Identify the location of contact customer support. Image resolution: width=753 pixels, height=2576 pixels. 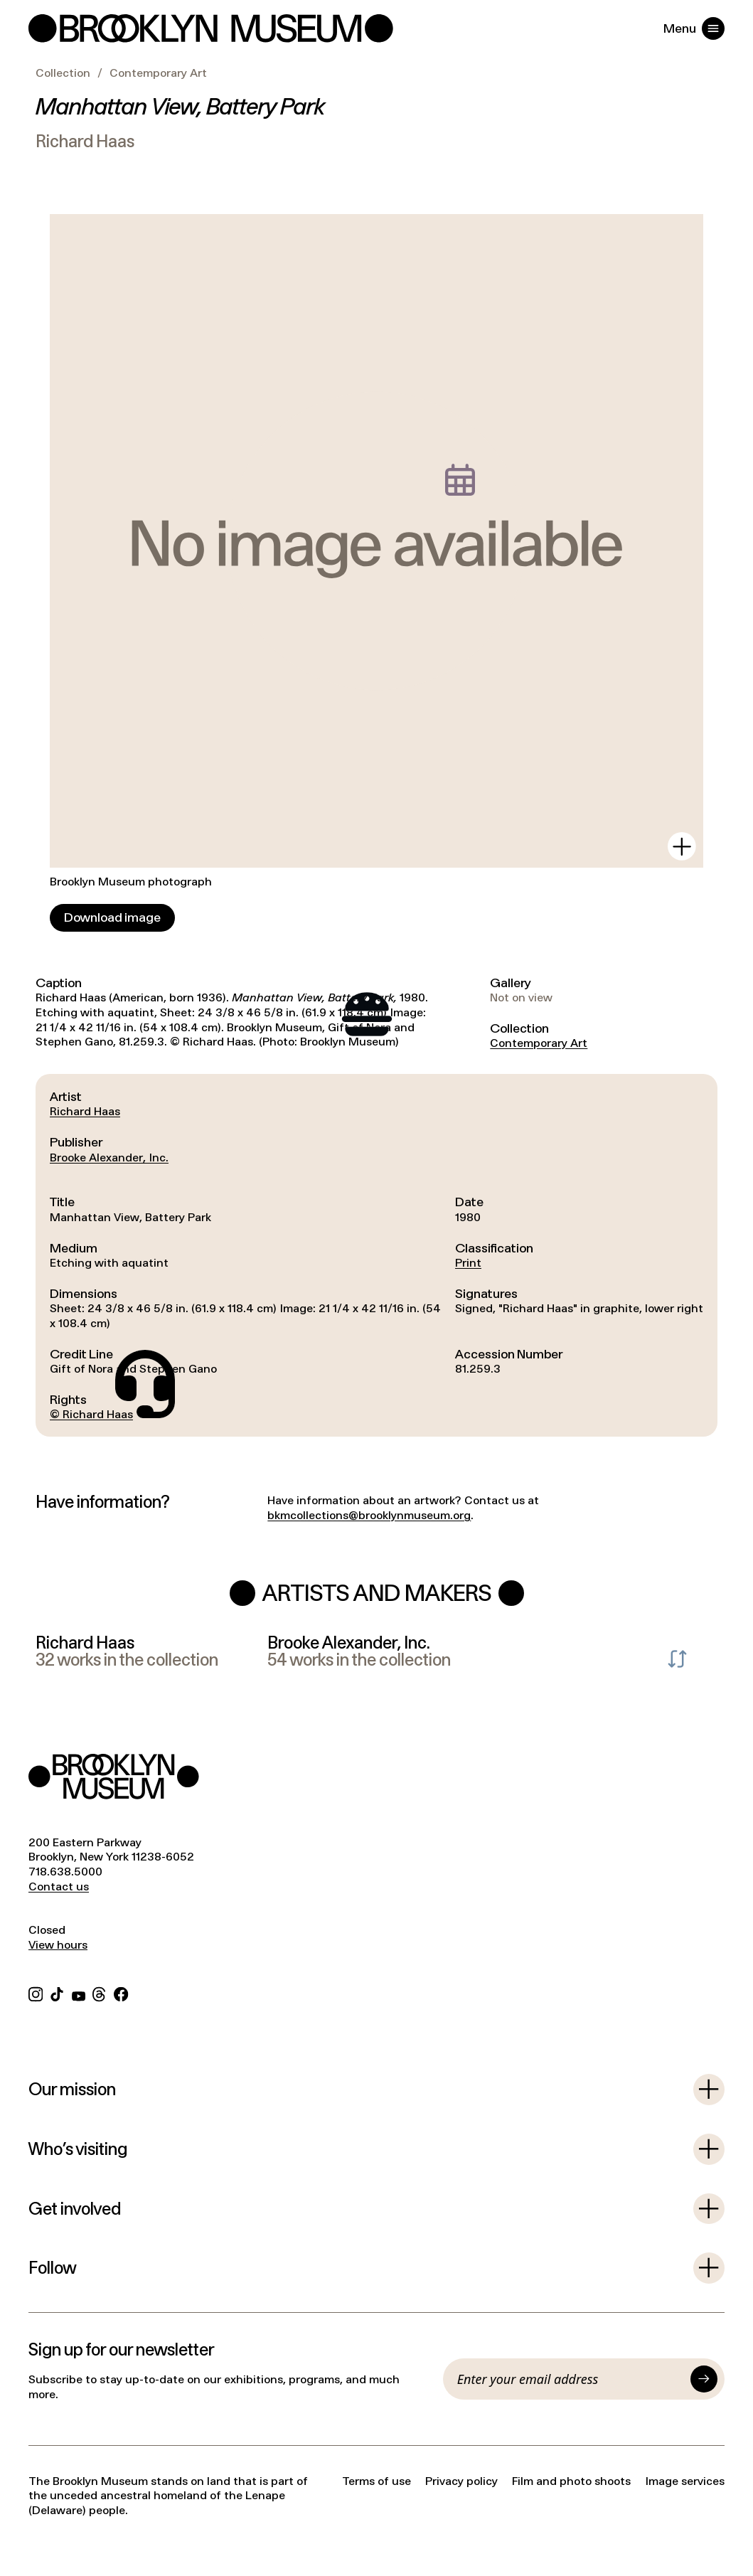
(145, 1384).